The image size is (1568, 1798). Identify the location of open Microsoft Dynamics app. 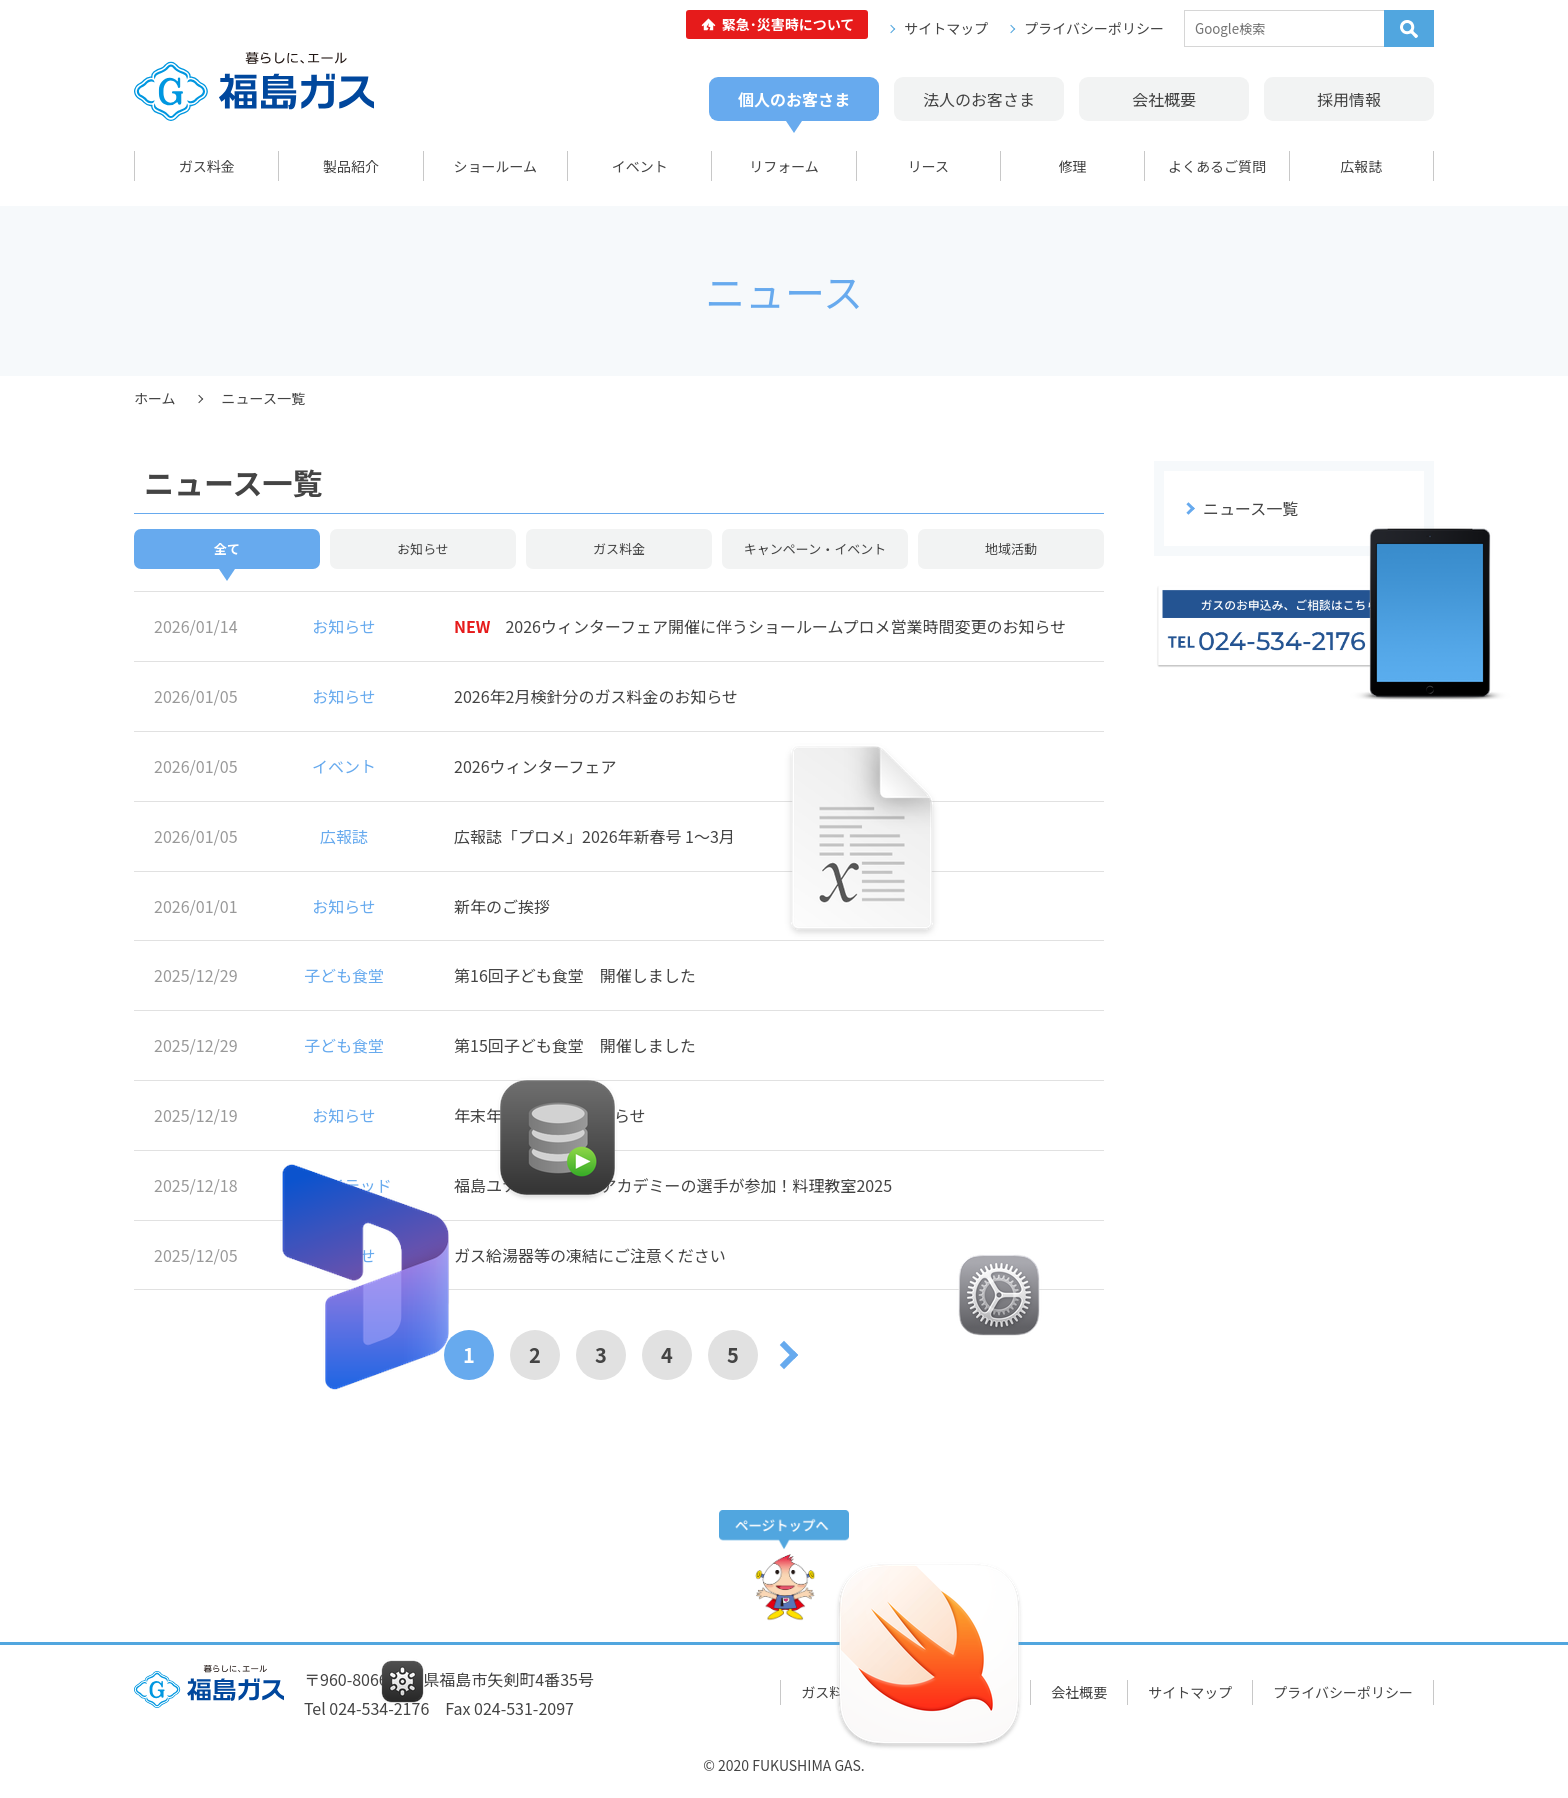
(368, 1277).